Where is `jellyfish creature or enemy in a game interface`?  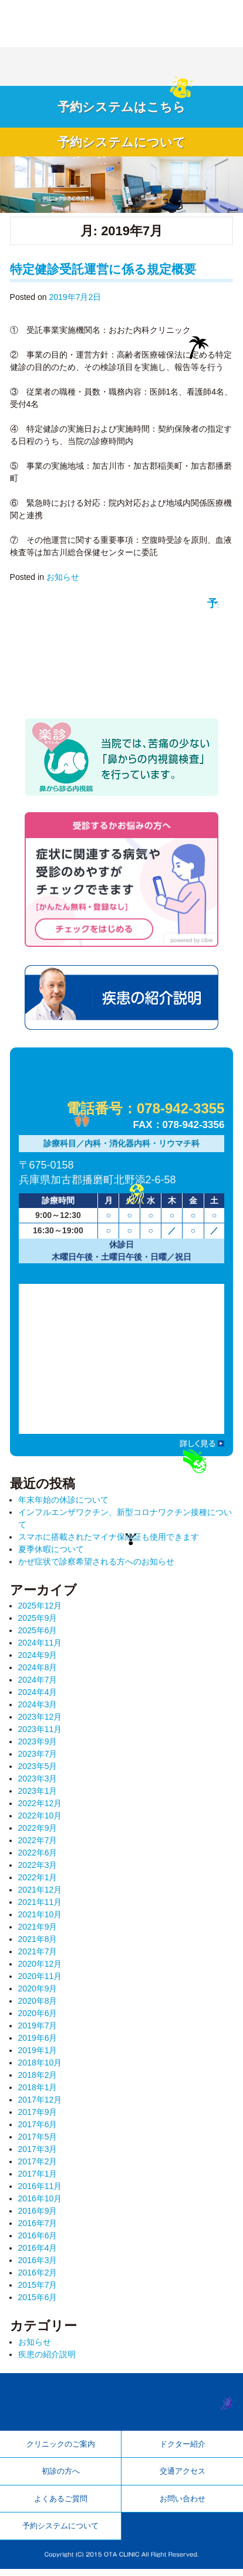
jellyfish creature or enemy in a game interface is located at coordinates (137, 1194).